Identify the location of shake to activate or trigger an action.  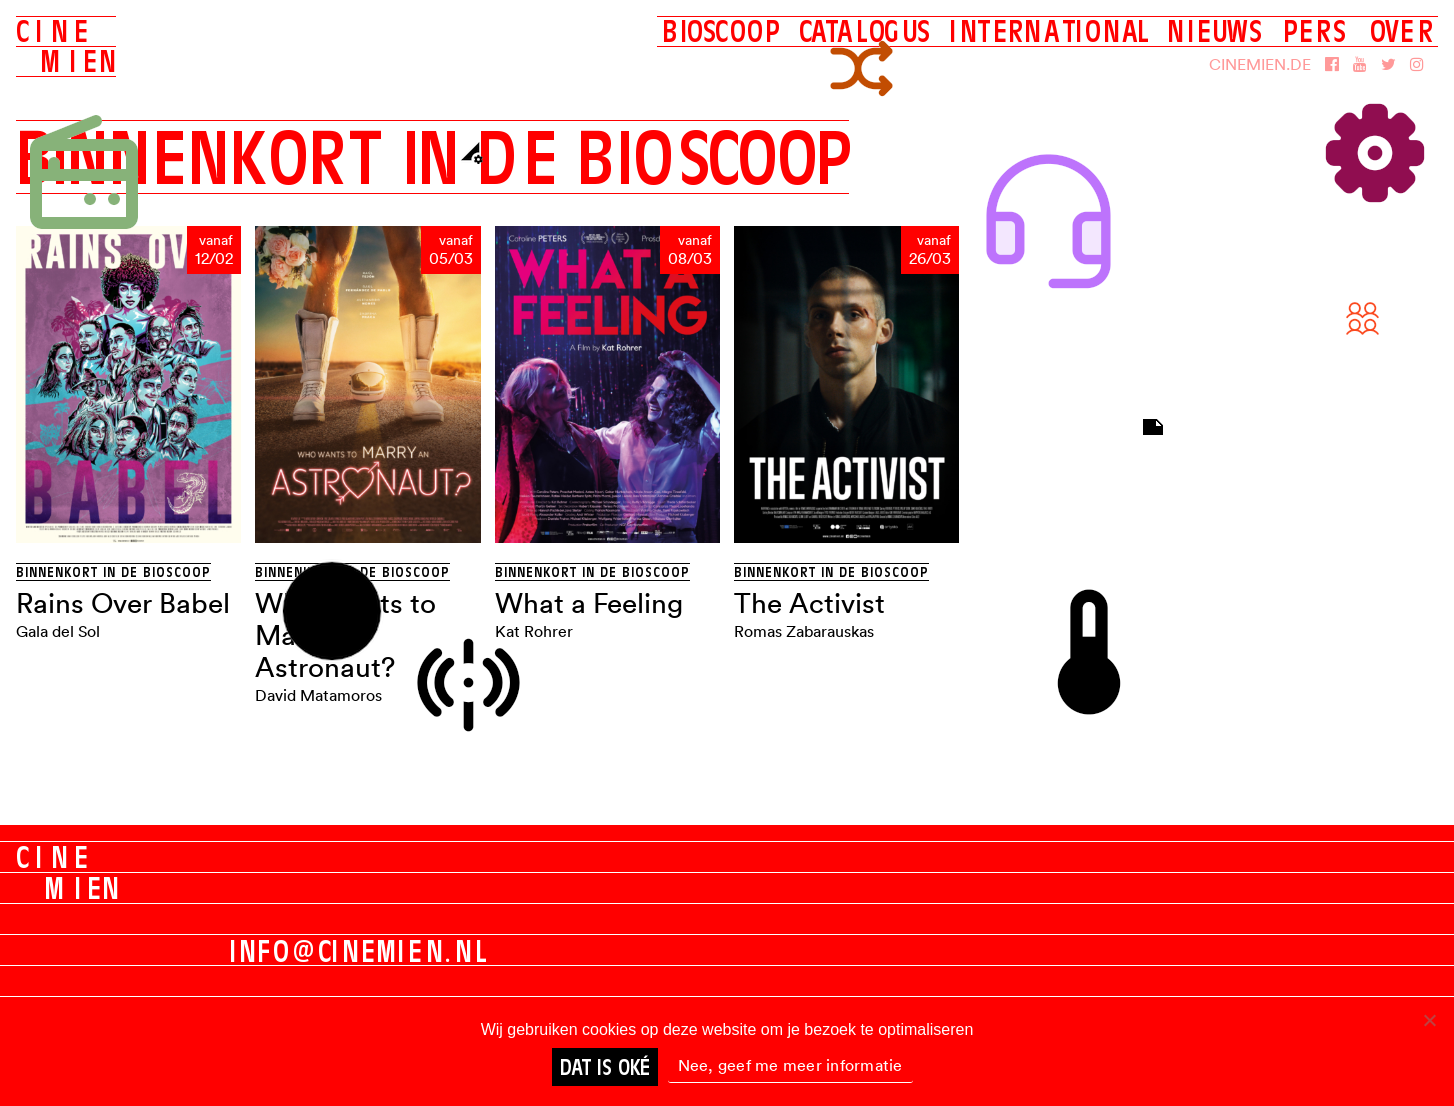
(468, 687).